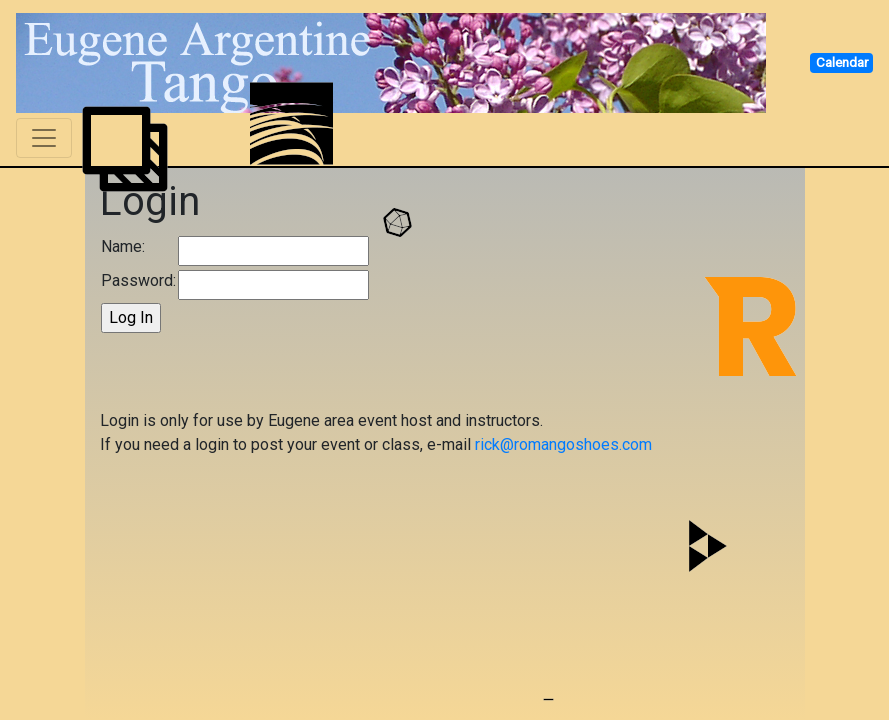 The width and height of the screenshot is (889, 720). I want to click on remove or subtract an item, so click(548, 699).